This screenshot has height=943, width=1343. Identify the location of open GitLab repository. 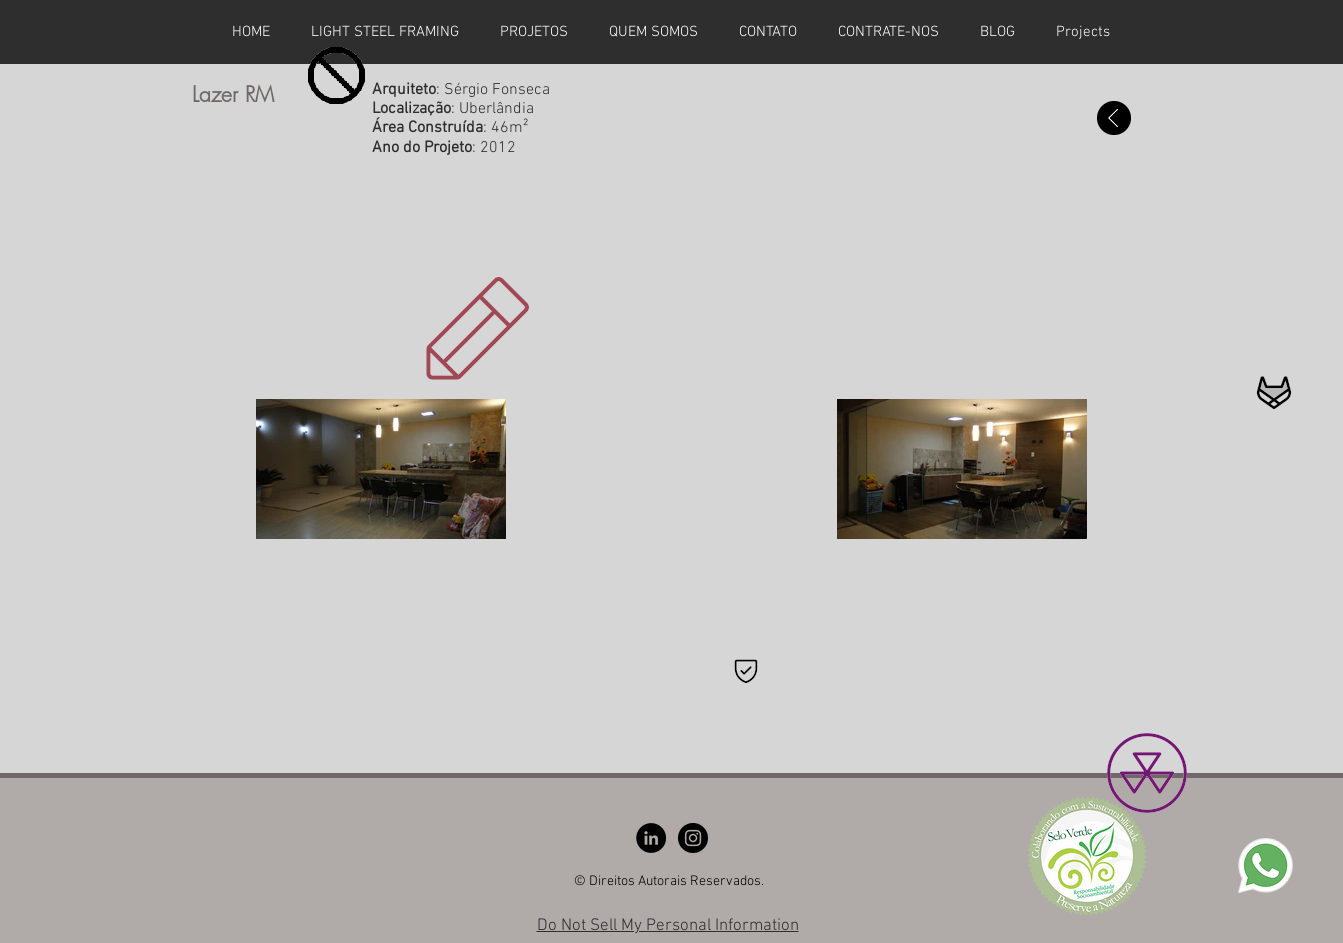
(1274, 392).